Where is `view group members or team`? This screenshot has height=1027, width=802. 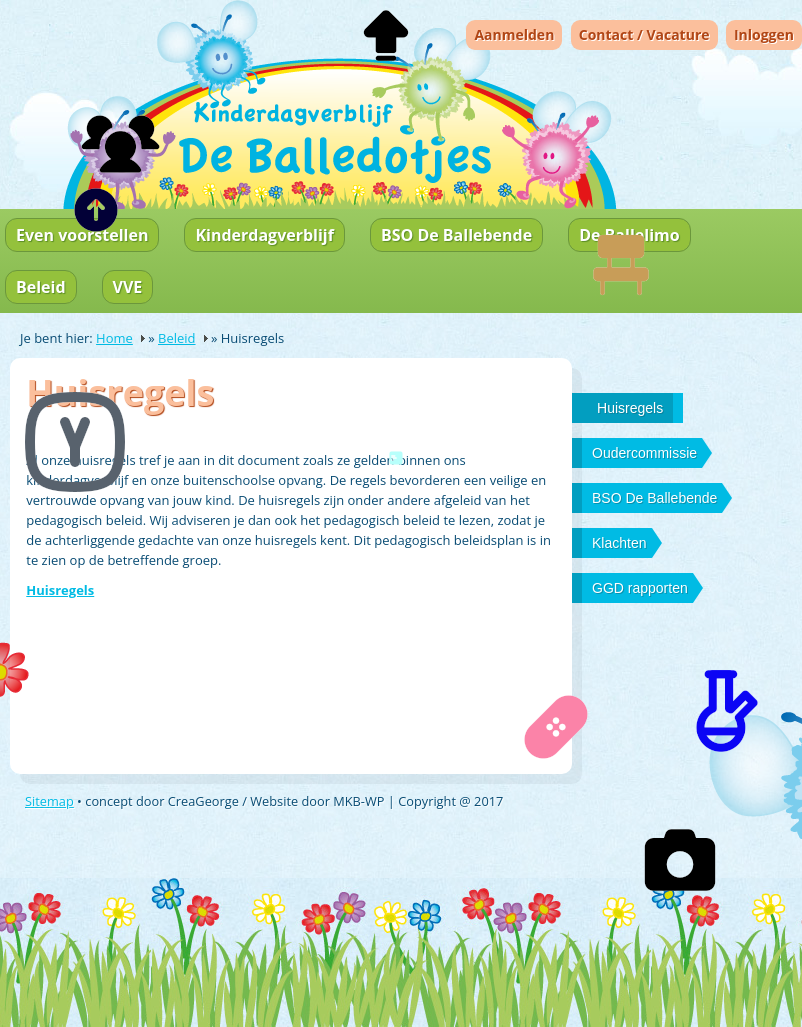
view group members or team is located at coordinates (120, 141).